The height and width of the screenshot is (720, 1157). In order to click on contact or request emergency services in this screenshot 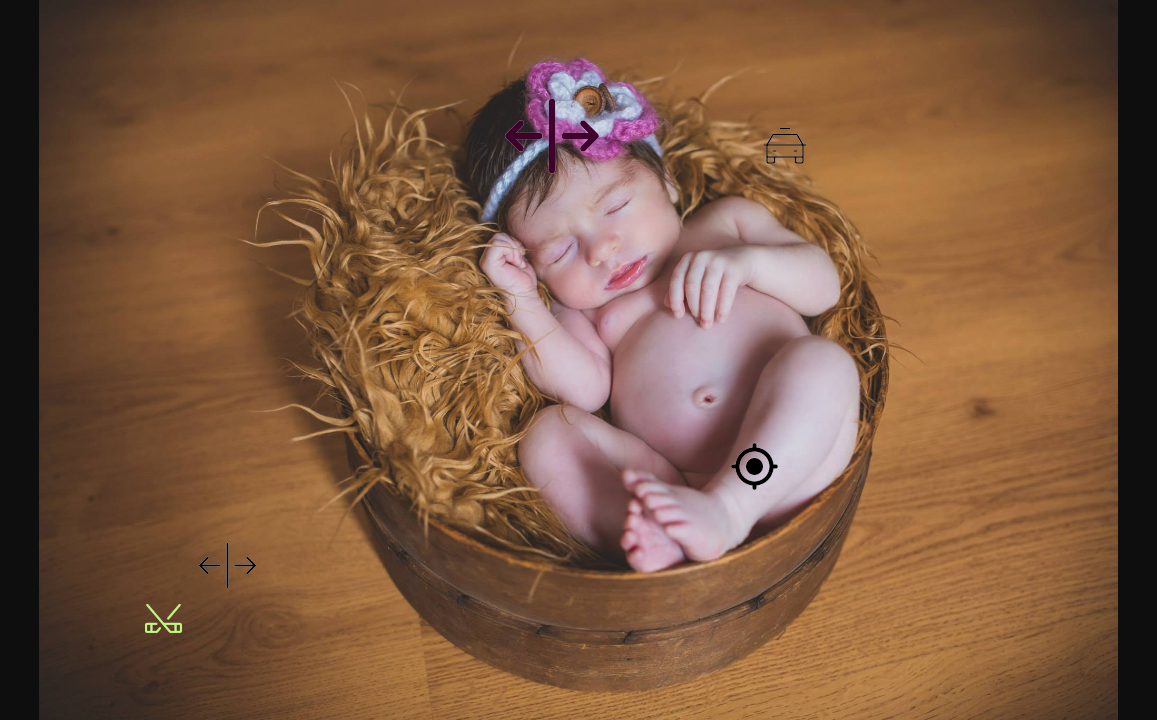, I will do `click(785, 148)`.